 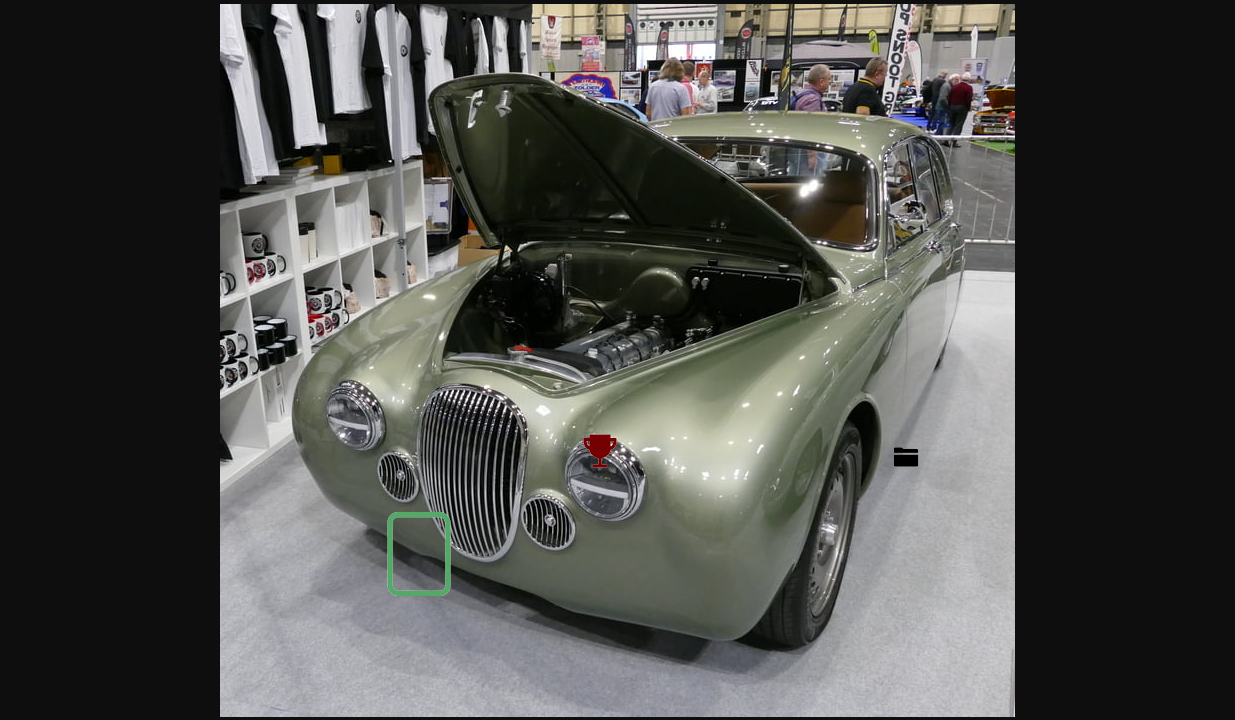 I want to click on open folder to view files, so click(x=906, y=457).